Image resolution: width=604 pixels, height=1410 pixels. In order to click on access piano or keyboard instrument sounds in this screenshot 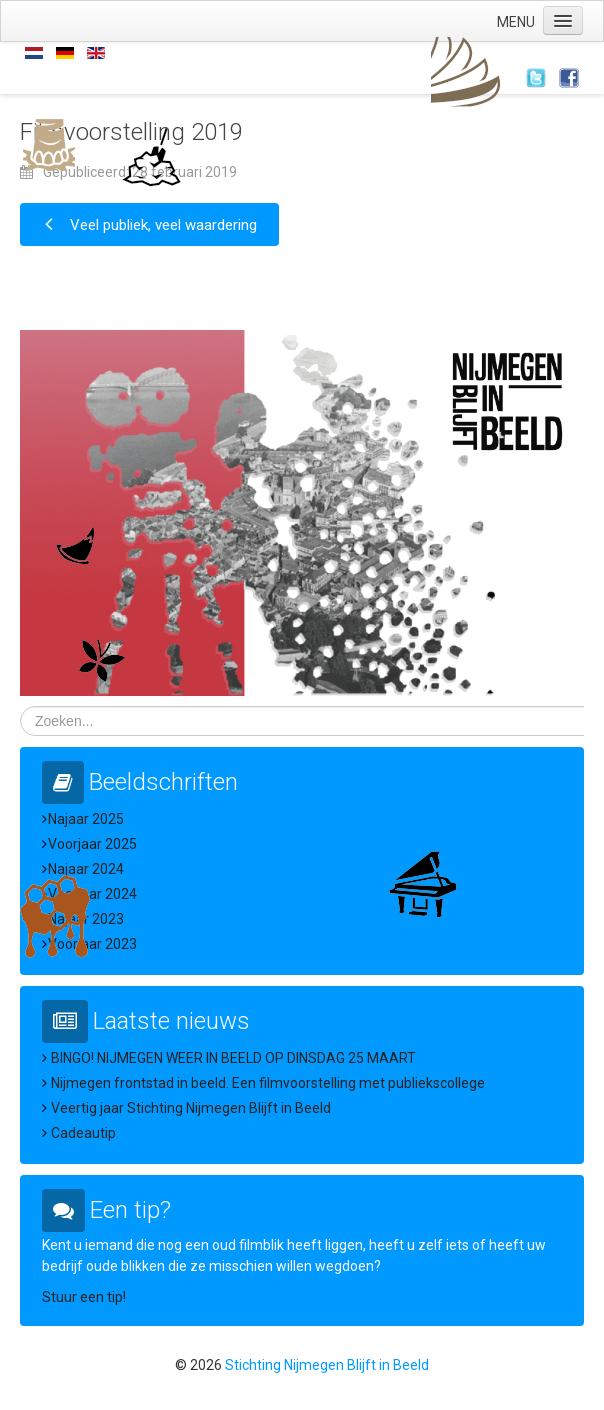, I will do `click(423, 884)`.